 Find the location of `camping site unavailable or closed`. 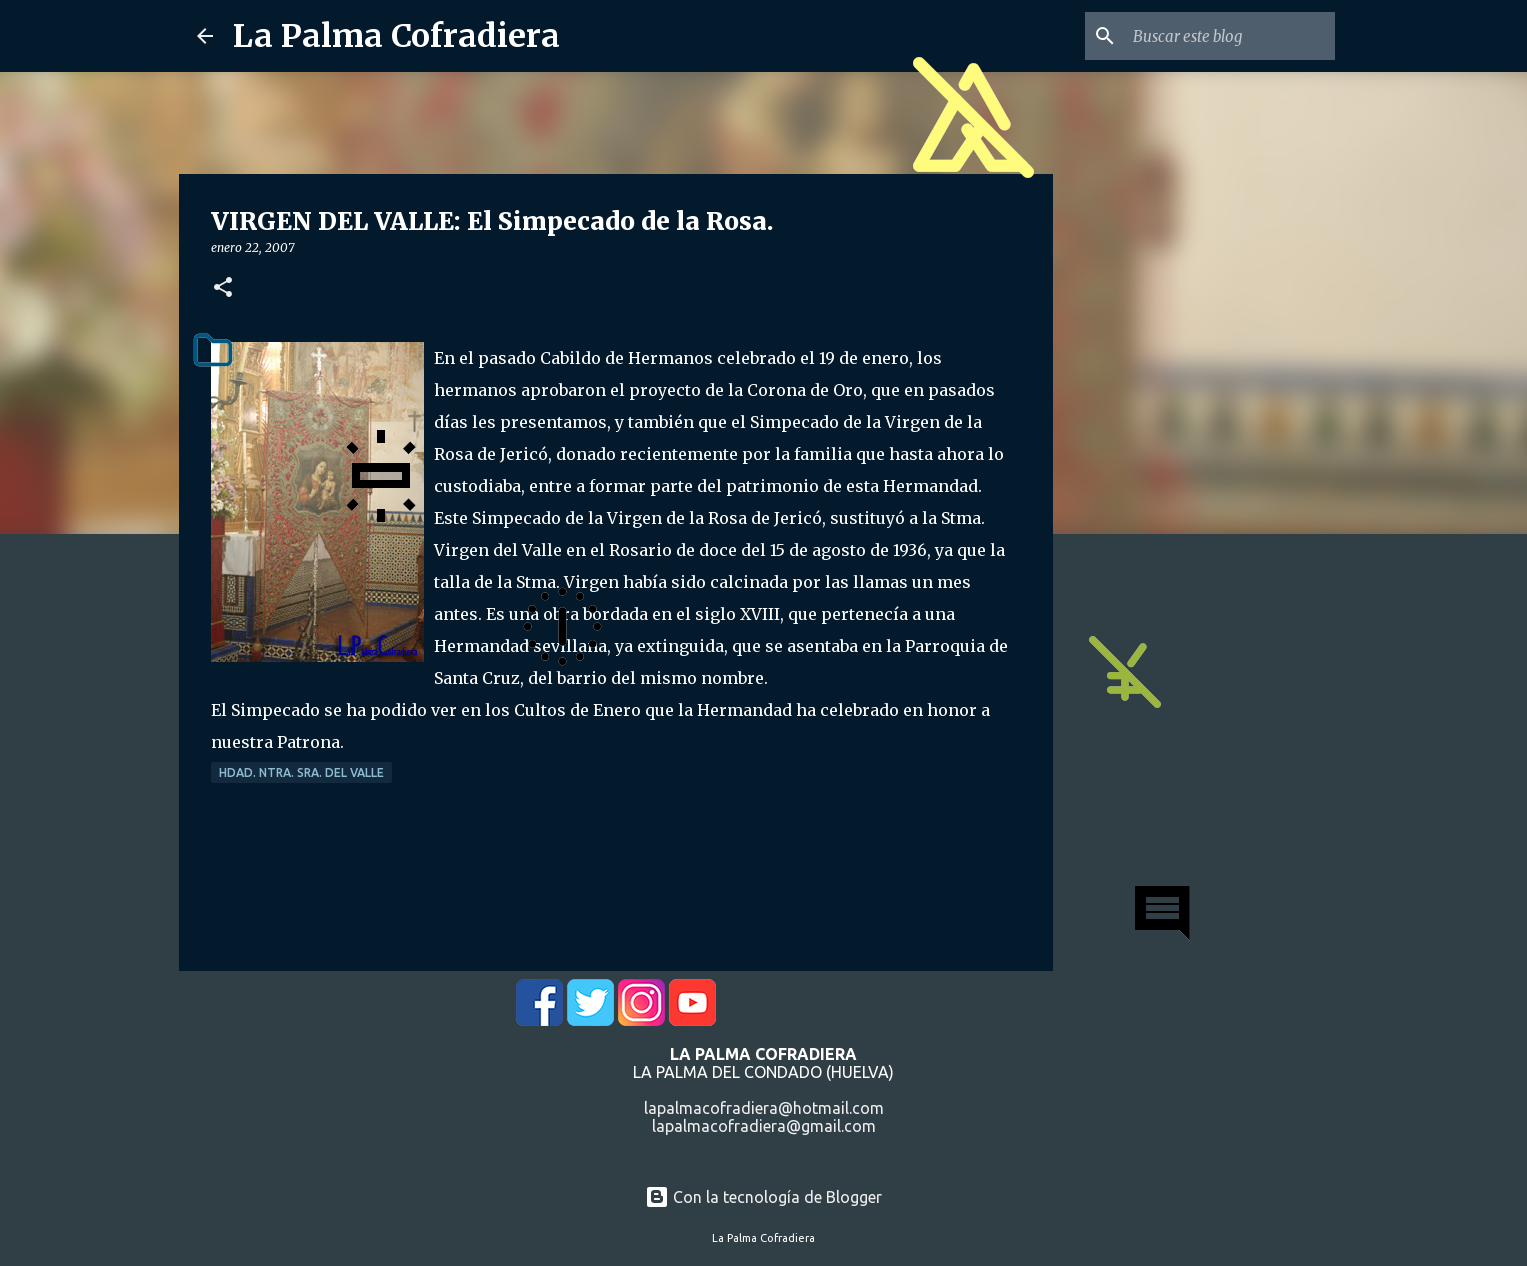

camping site unavailable or closed is located at coordinates (973, 117).